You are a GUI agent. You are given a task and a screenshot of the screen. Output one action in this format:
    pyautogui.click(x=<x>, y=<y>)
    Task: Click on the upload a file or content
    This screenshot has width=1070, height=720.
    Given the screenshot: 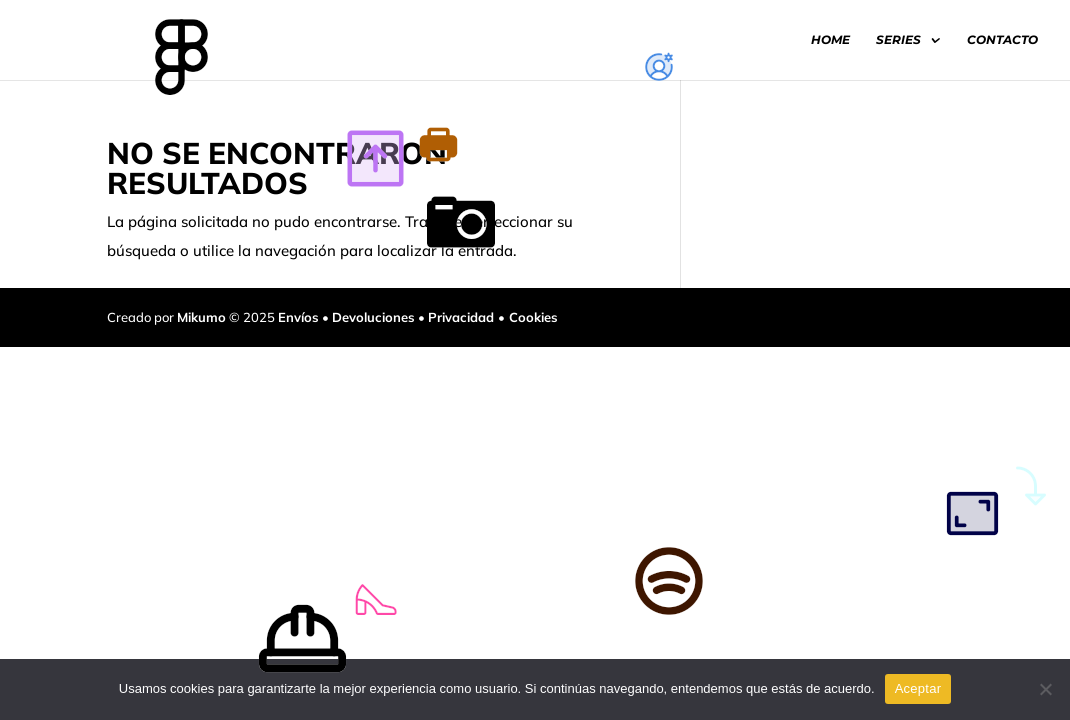 What is the action you would take?
    pyautogui.click(x=375, y=158)
    